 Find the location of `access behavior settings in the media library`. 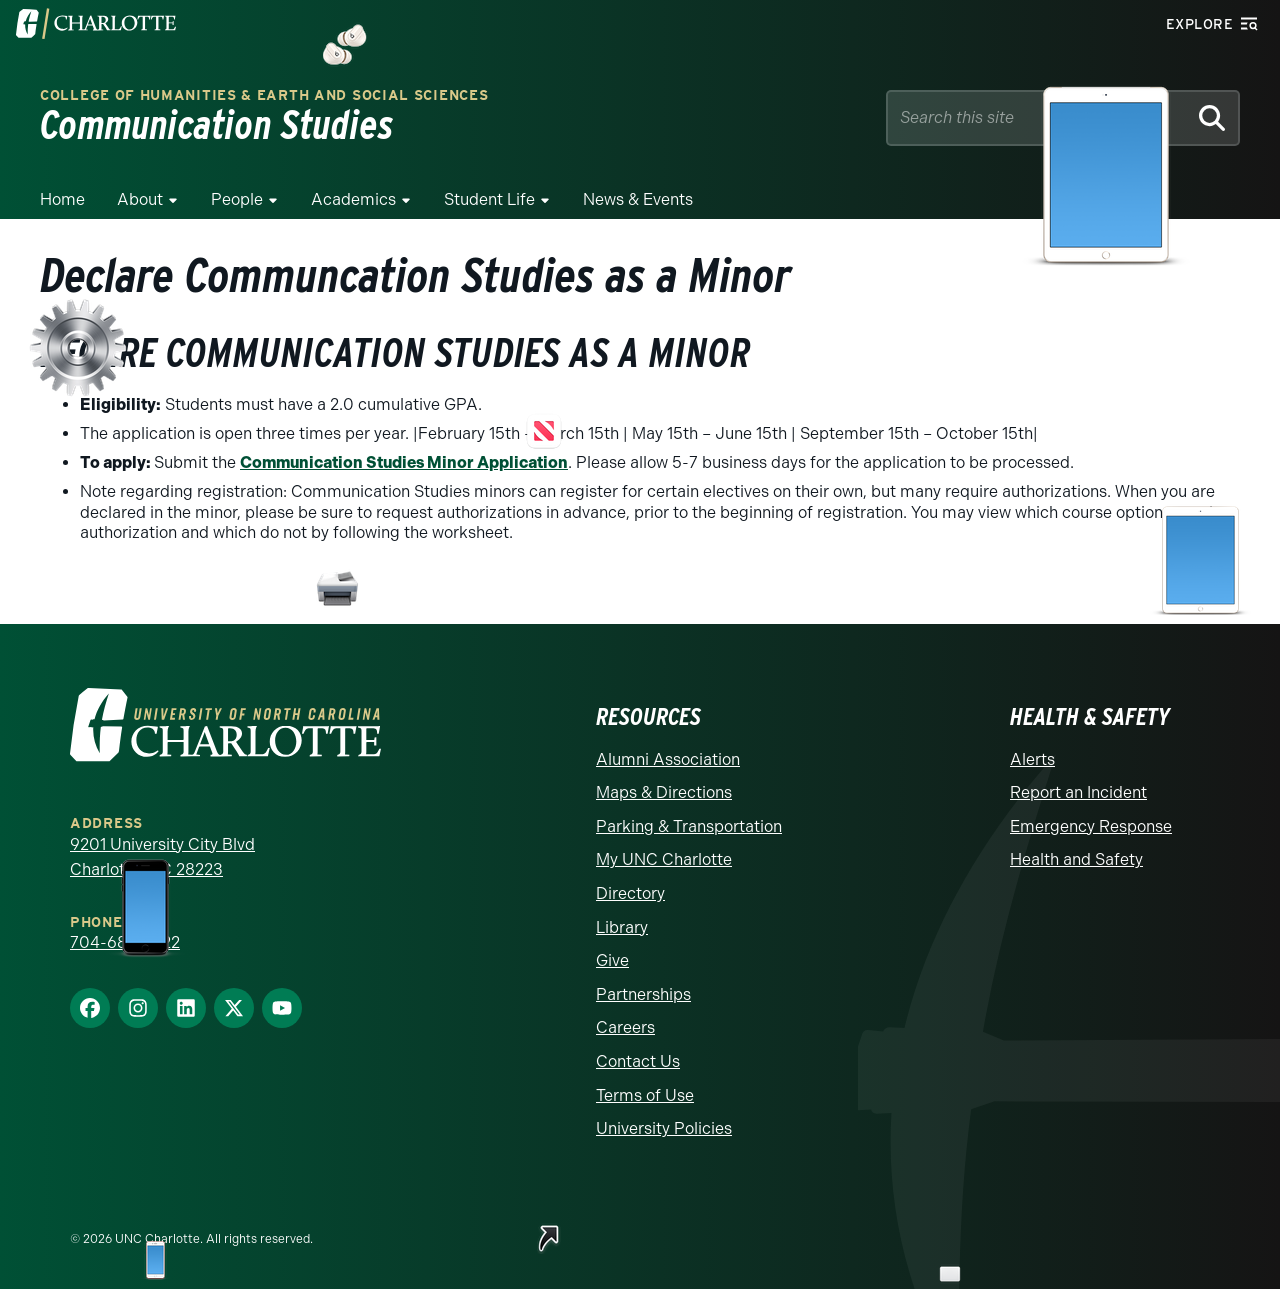

access behavior settings in the media library is located at coordinates (78, 348).